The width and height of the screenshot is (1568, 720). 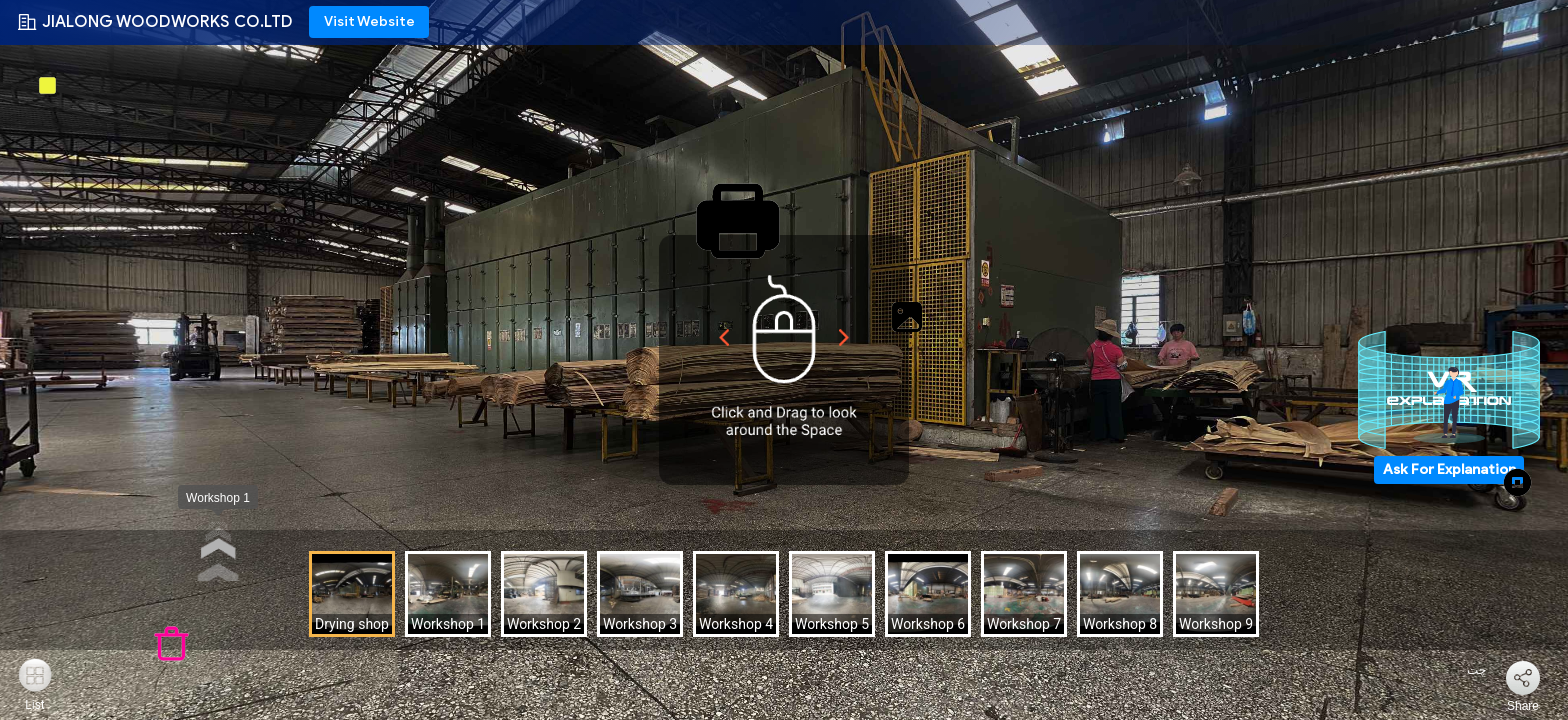 I want to click on view image or photo, so click(x=907, y=317).